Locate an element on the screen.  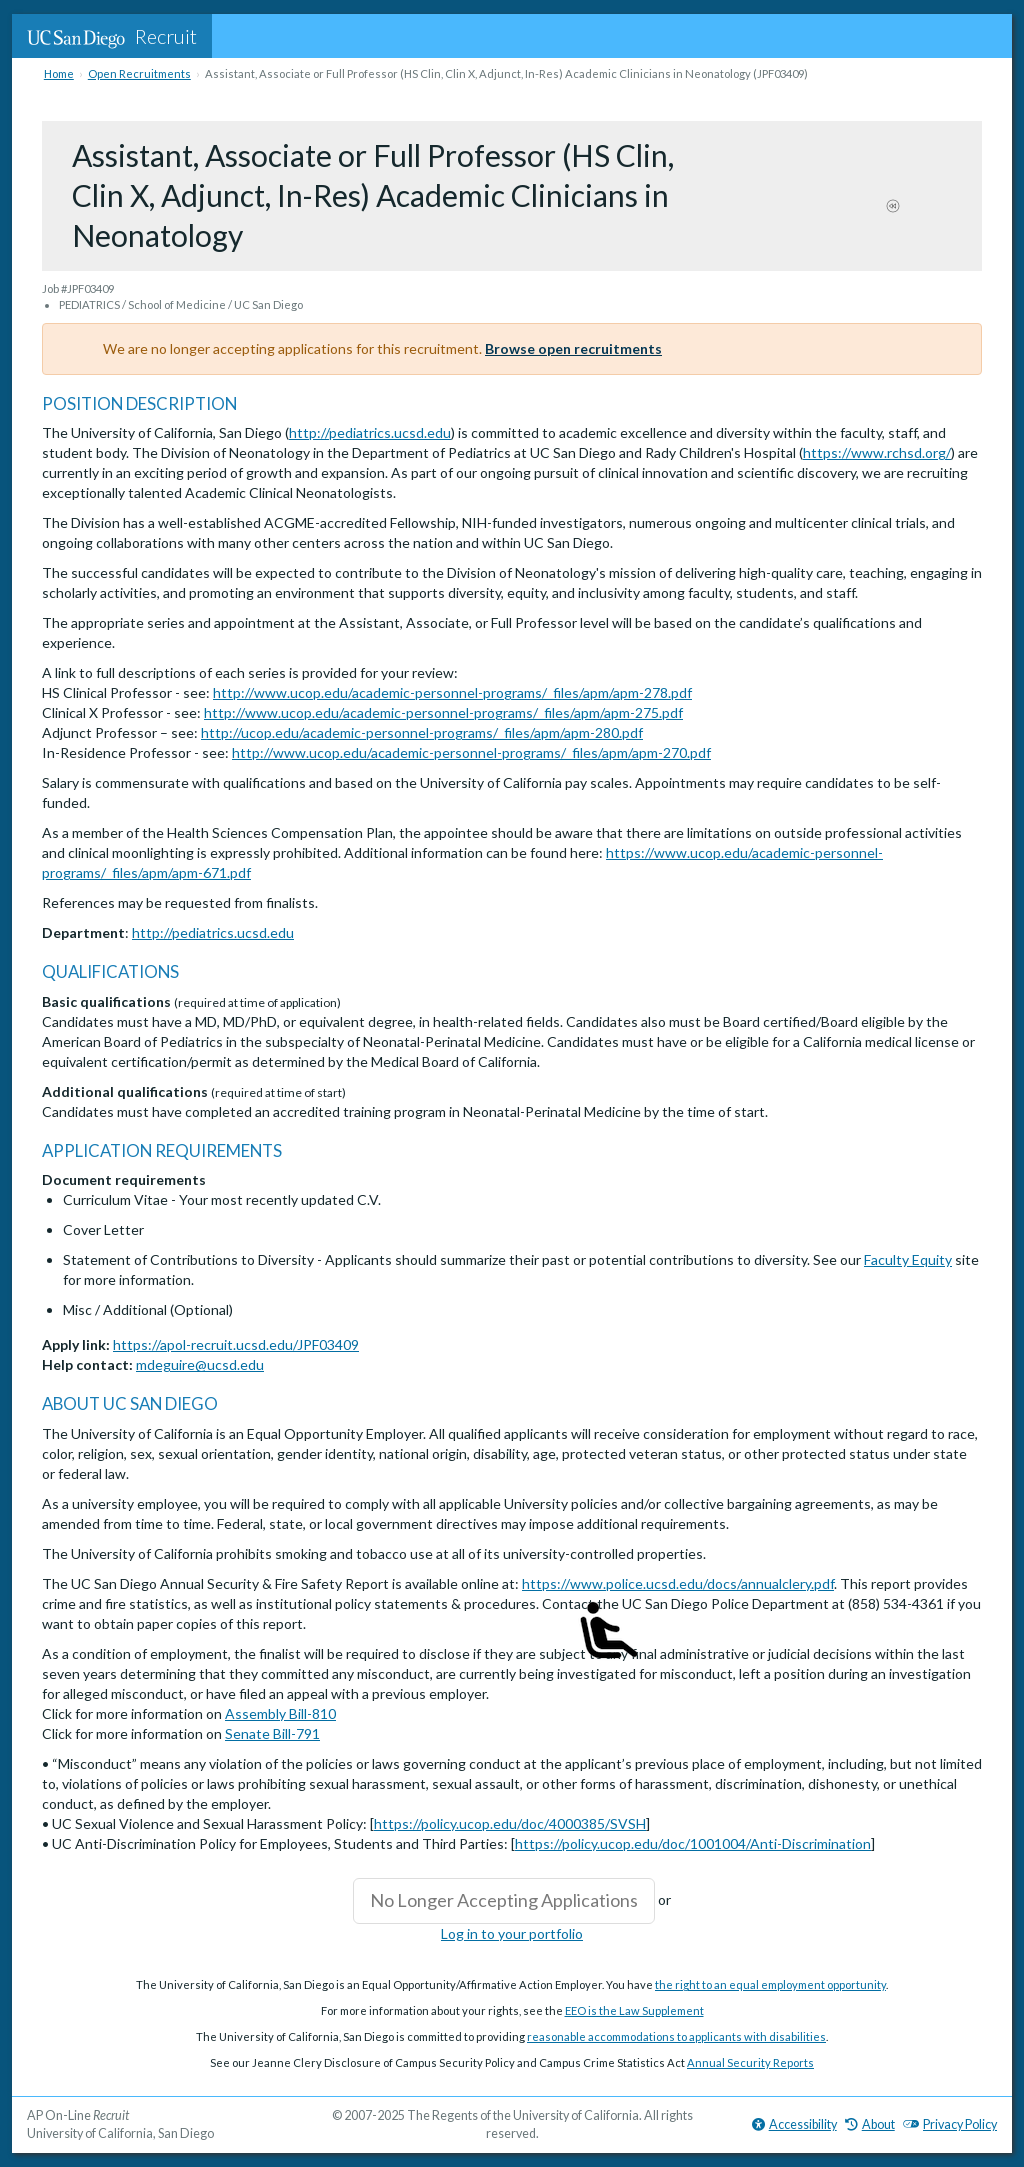
select extra legroom or recline seating is located at coordinates (609, 1631).